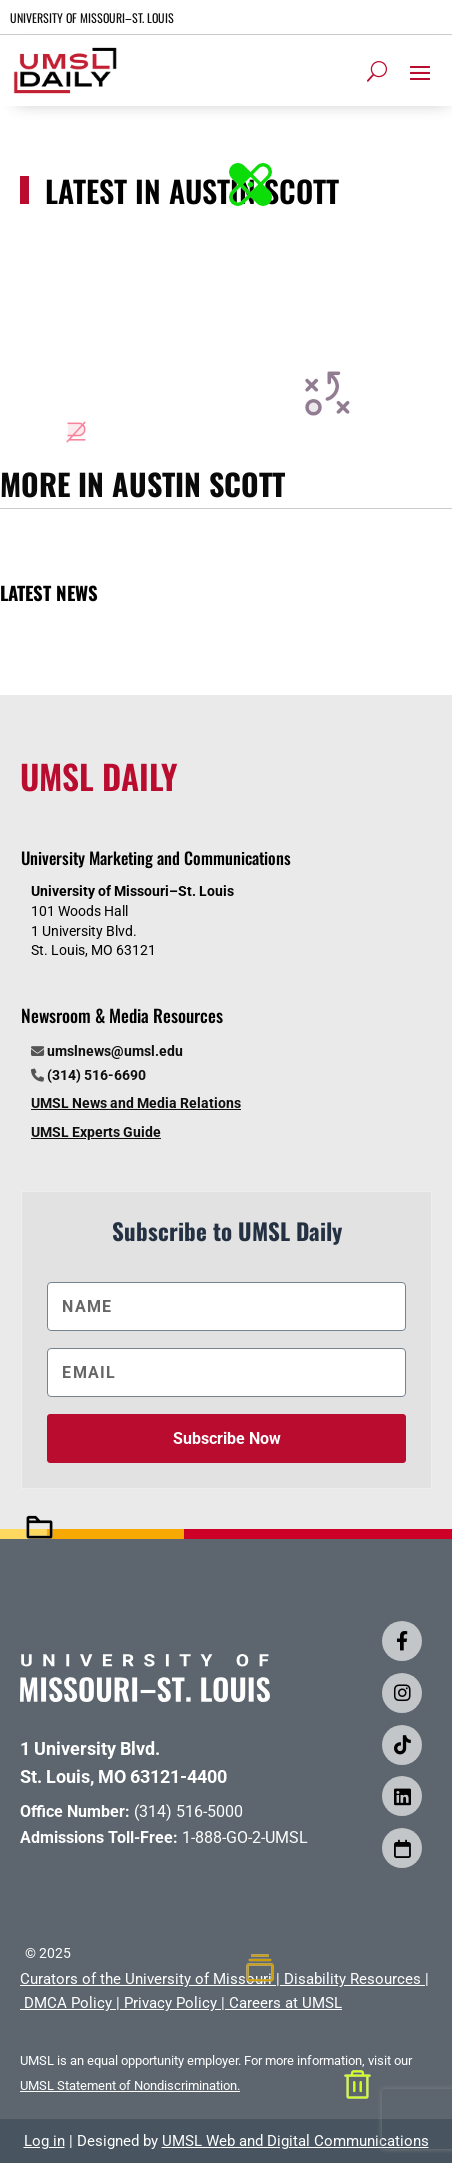 This screenshot has height=2163, width=452. Describe the element at coordinates (260, 1969) in the screenshot. I see `view stacked cards or layers` at that location.